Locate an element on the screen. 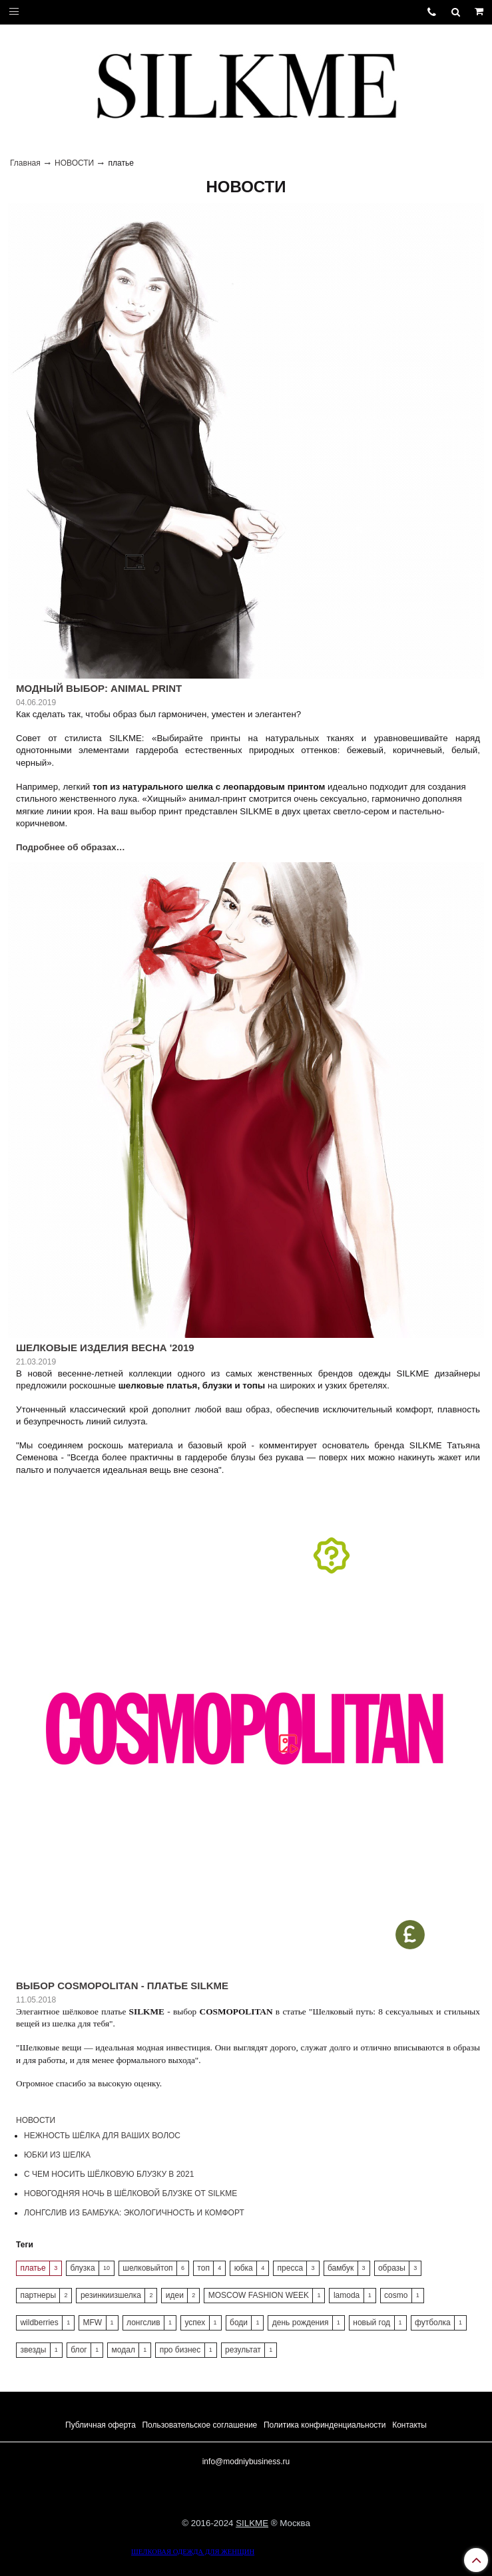  access whiteboard or presentation mode is located at coordinates (134, 562).